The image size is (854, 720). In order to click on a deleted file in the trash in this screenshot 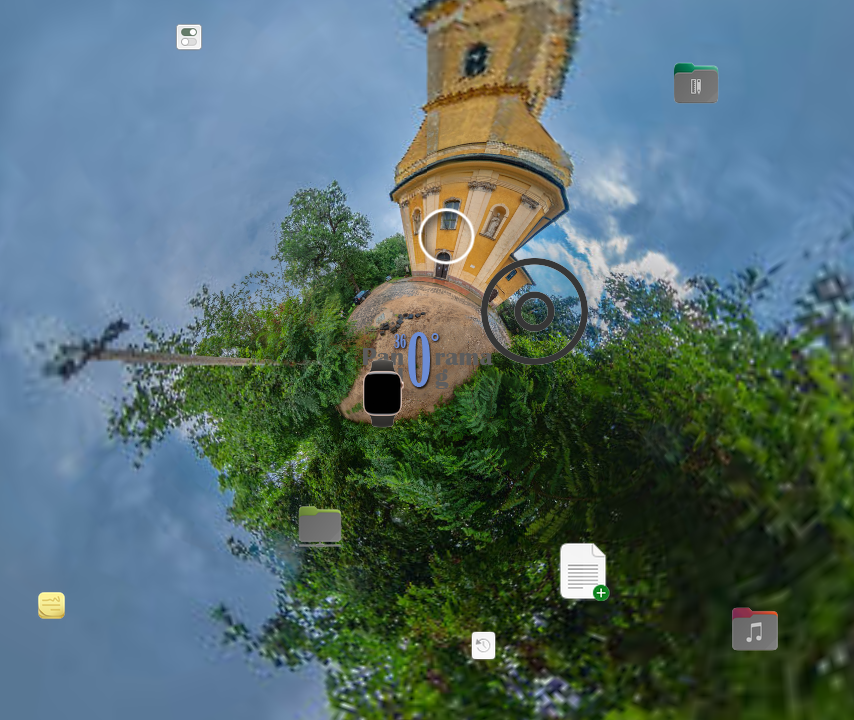, I will do `click(483, 645)`.